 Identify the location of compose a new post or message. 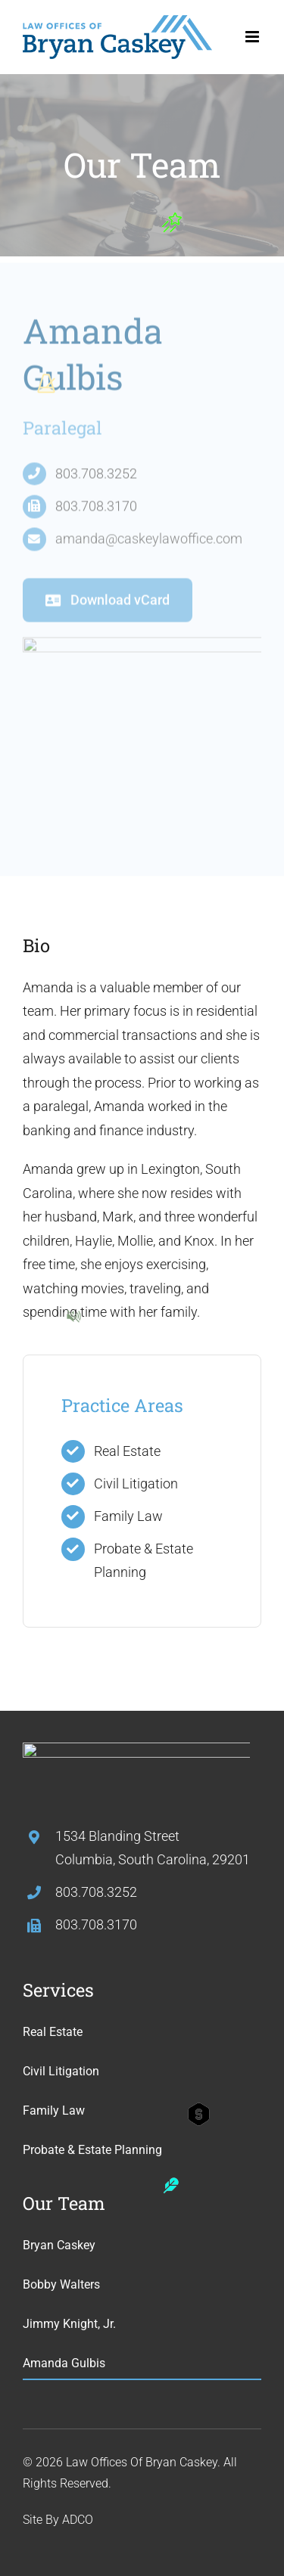
(170, 2186).